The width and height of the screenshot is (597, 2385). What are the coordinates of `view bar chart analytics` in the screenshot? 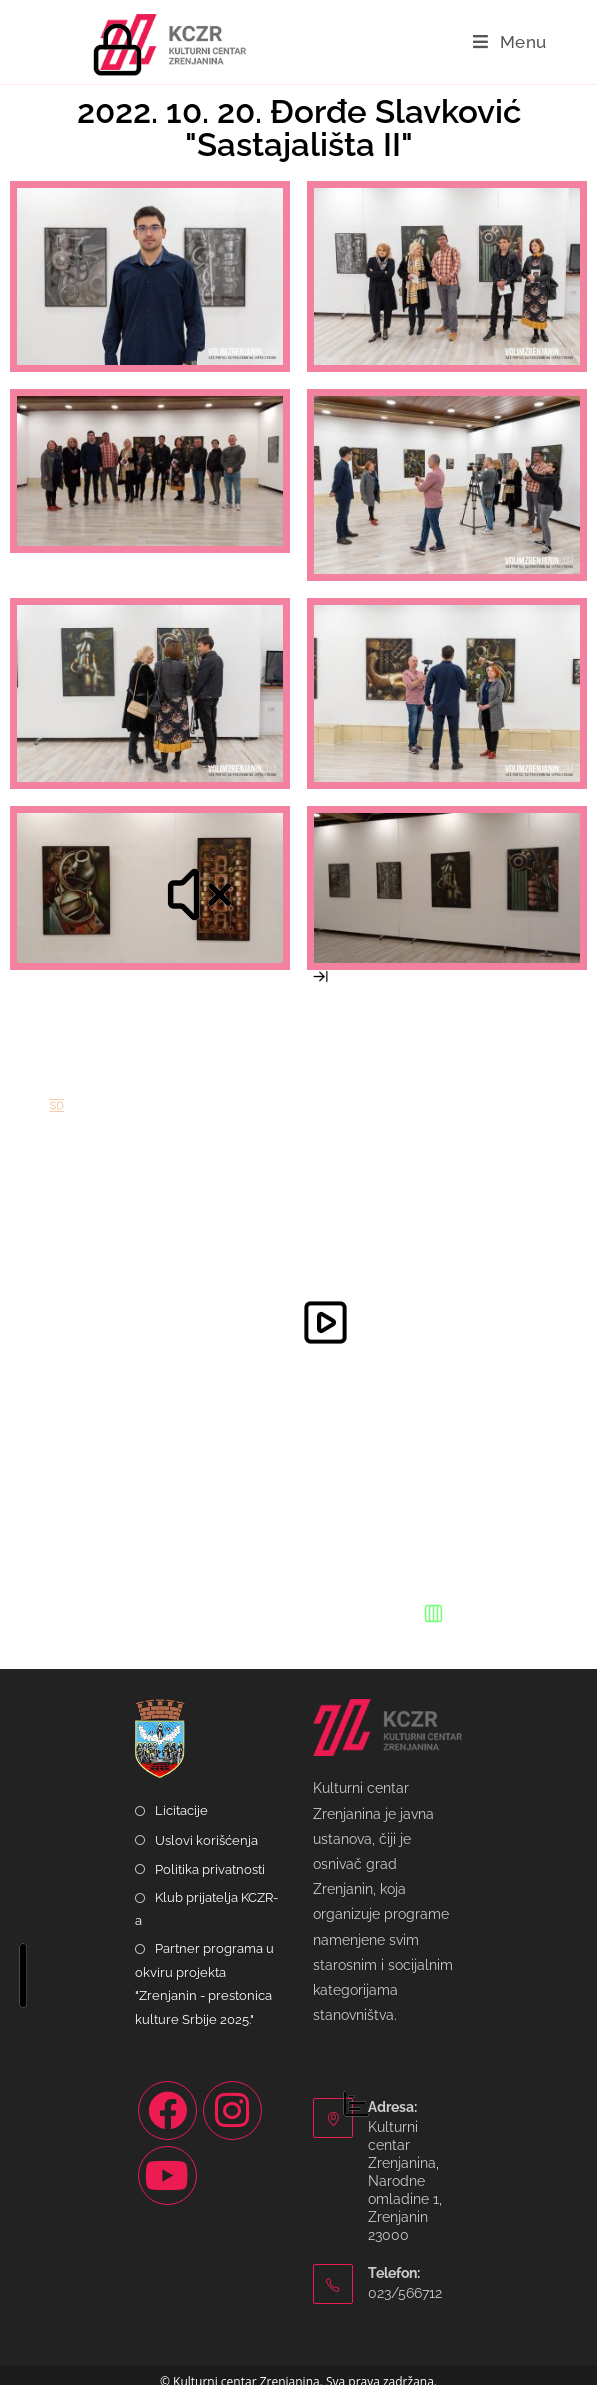 It's located at (356, 2104).